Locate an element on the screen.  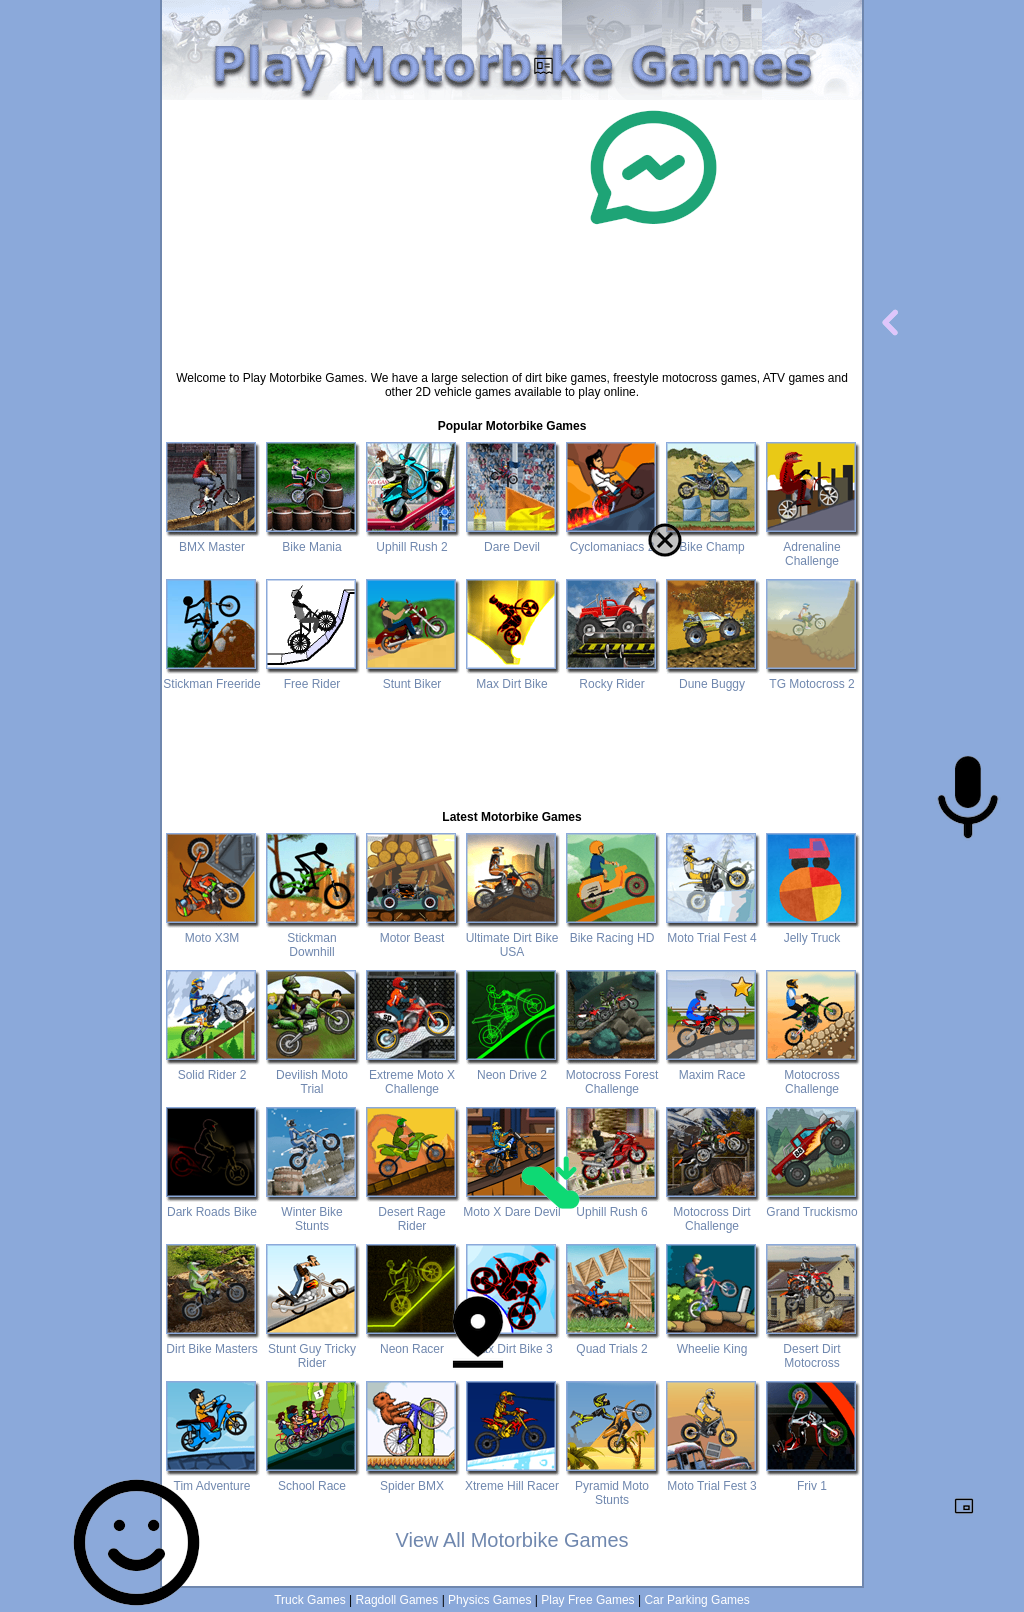
add an emoji or reaction is located at coordinates (136, 1542).